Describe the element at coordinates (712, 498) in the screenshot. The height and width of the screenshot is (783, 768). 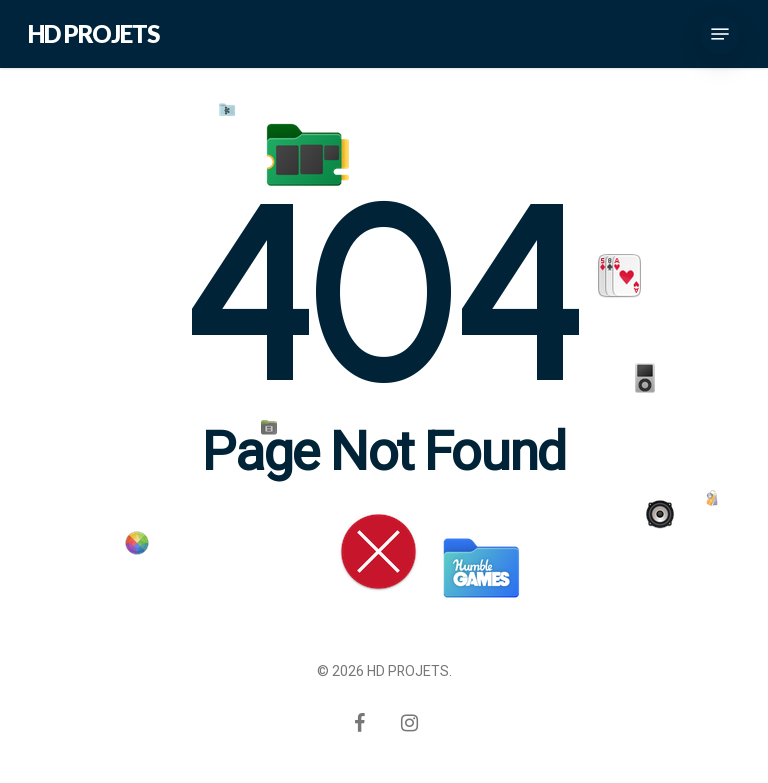
I see `access kerberos authentication settings` at that location.